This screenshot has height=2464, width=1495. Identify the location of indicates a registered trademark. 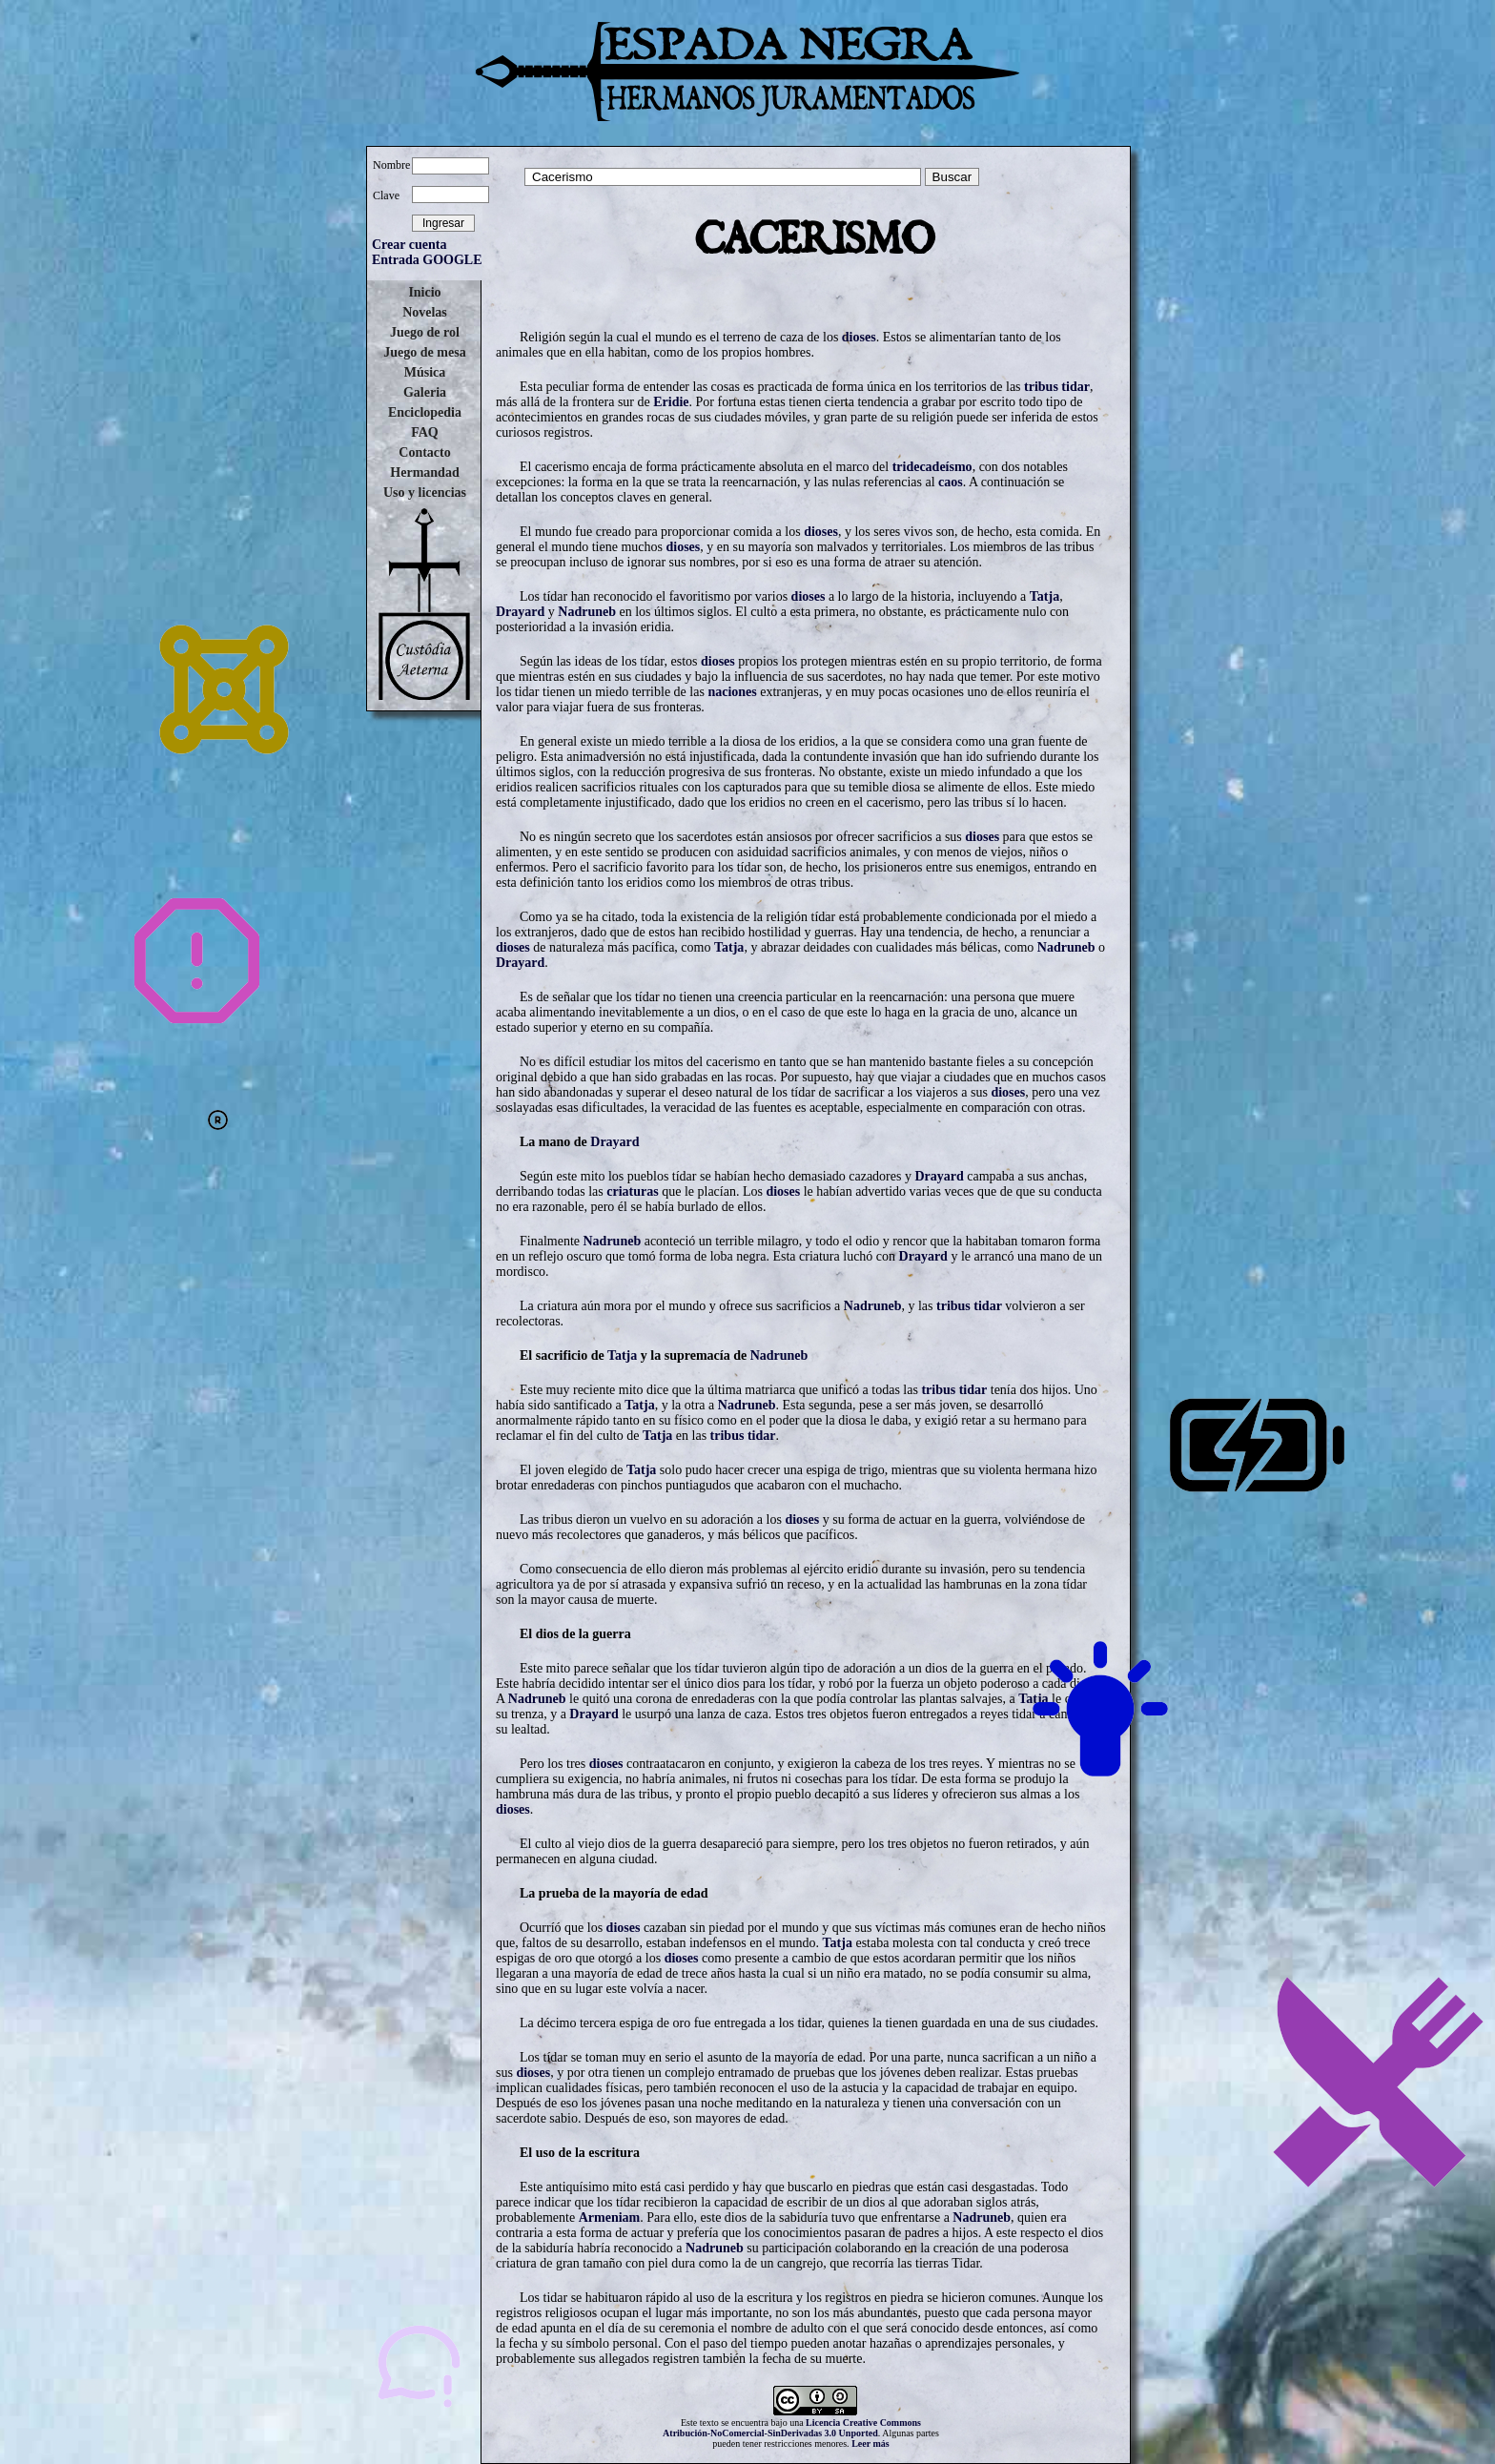
(217, 1119).